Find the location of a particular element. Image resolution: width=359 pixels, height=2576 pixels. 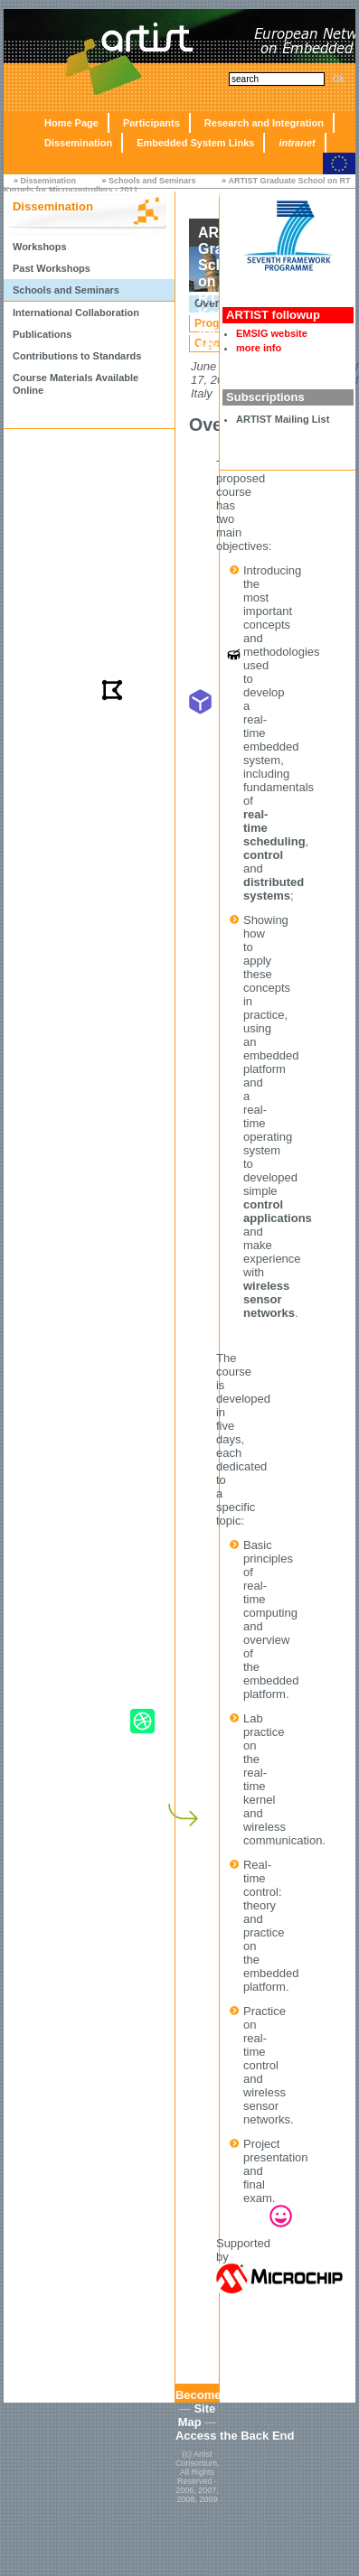

access music or audio tools is located at coordinates (233, 654).